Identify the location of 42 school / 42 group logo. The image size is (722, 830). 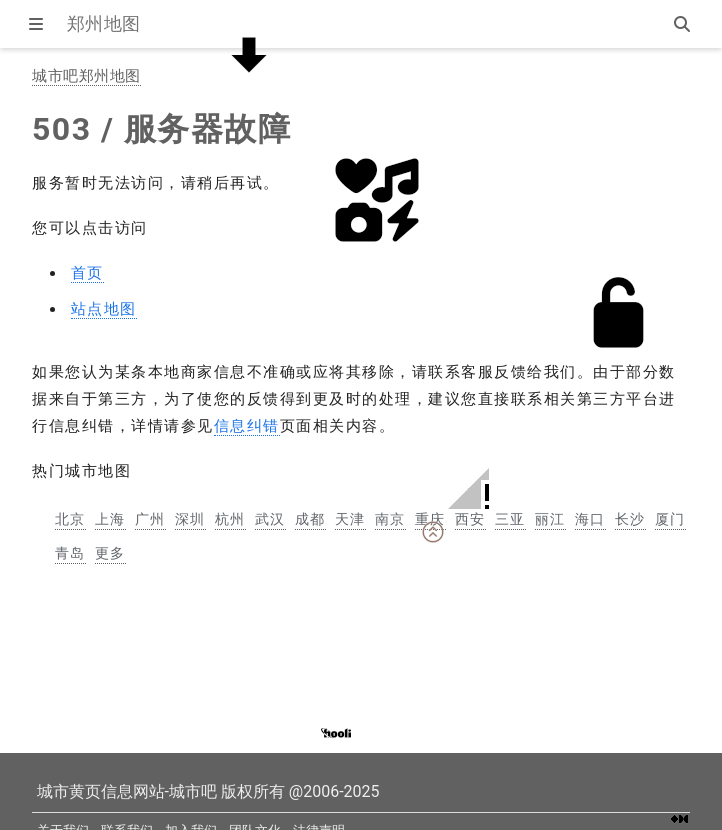
(679, 819).